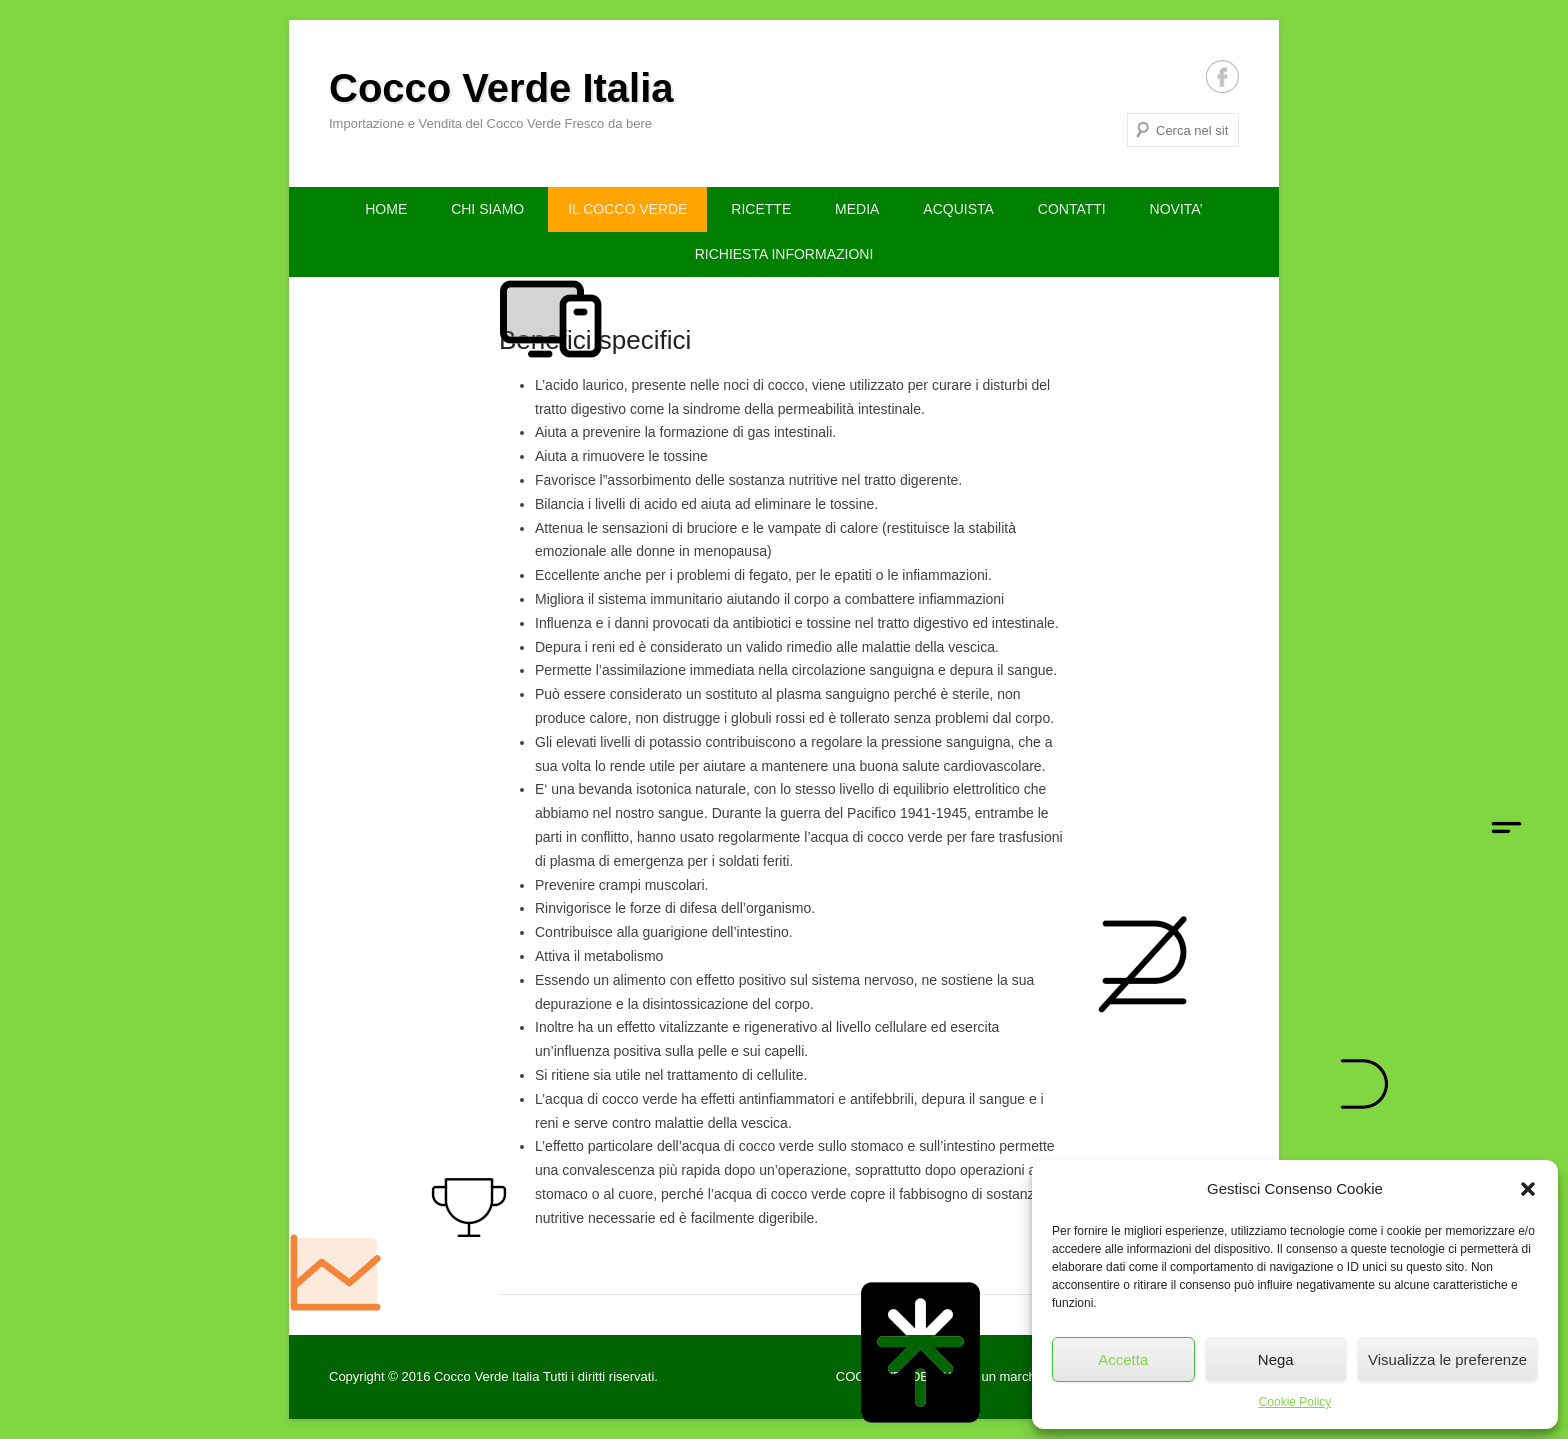 This screenshot has height=1439, width=1568. What do you see at coordinates (1142, 964) in the screenshot?
I see `indicates "not superset of" mathematical relationship` at bounding box center [1142, 964].